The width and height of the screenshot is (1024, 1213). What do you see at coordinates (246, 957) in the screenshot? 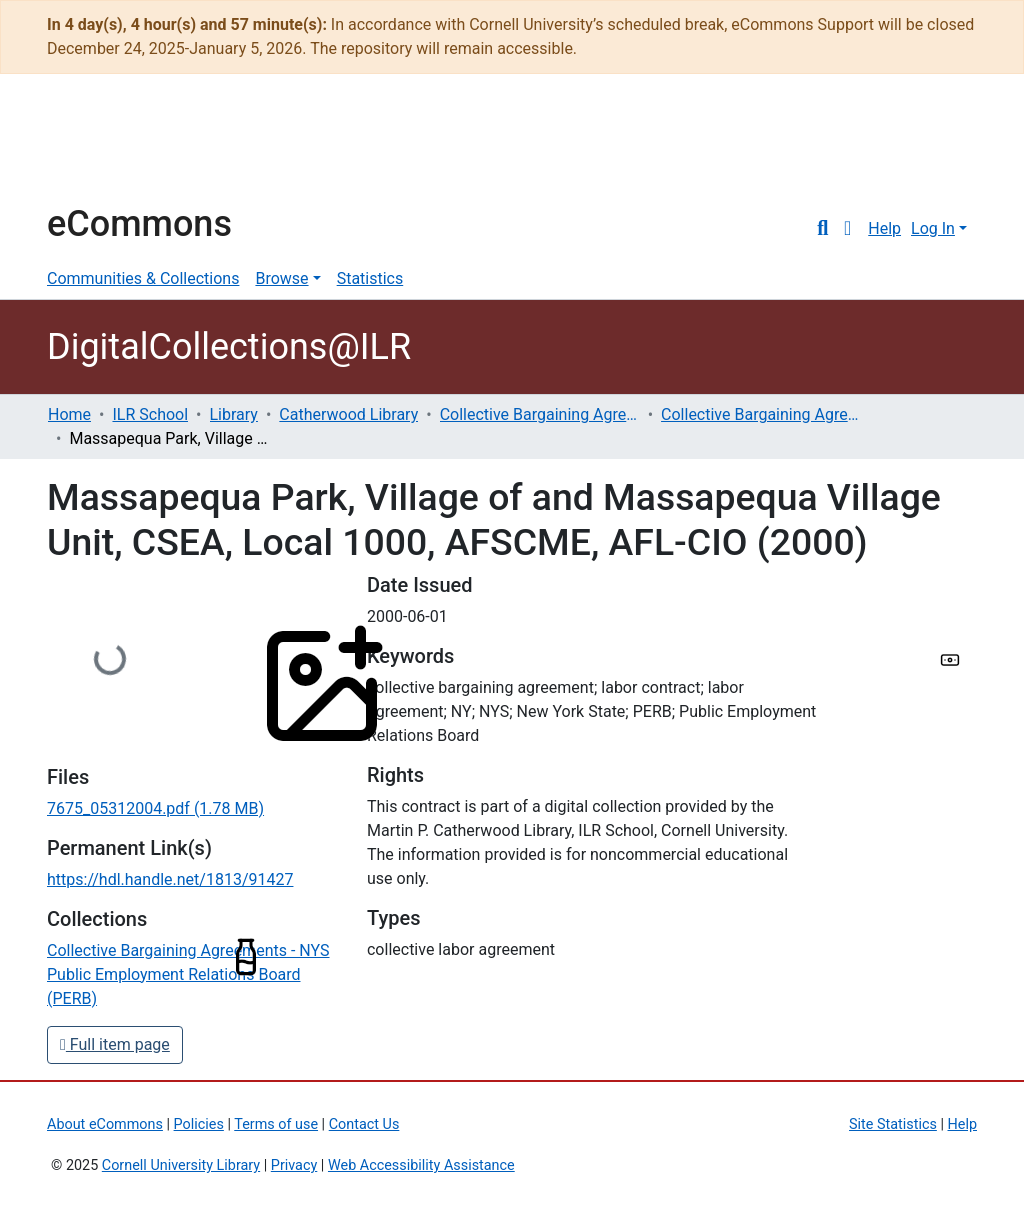
I see `add milk to shopping list` at bounding box center [246, 957].